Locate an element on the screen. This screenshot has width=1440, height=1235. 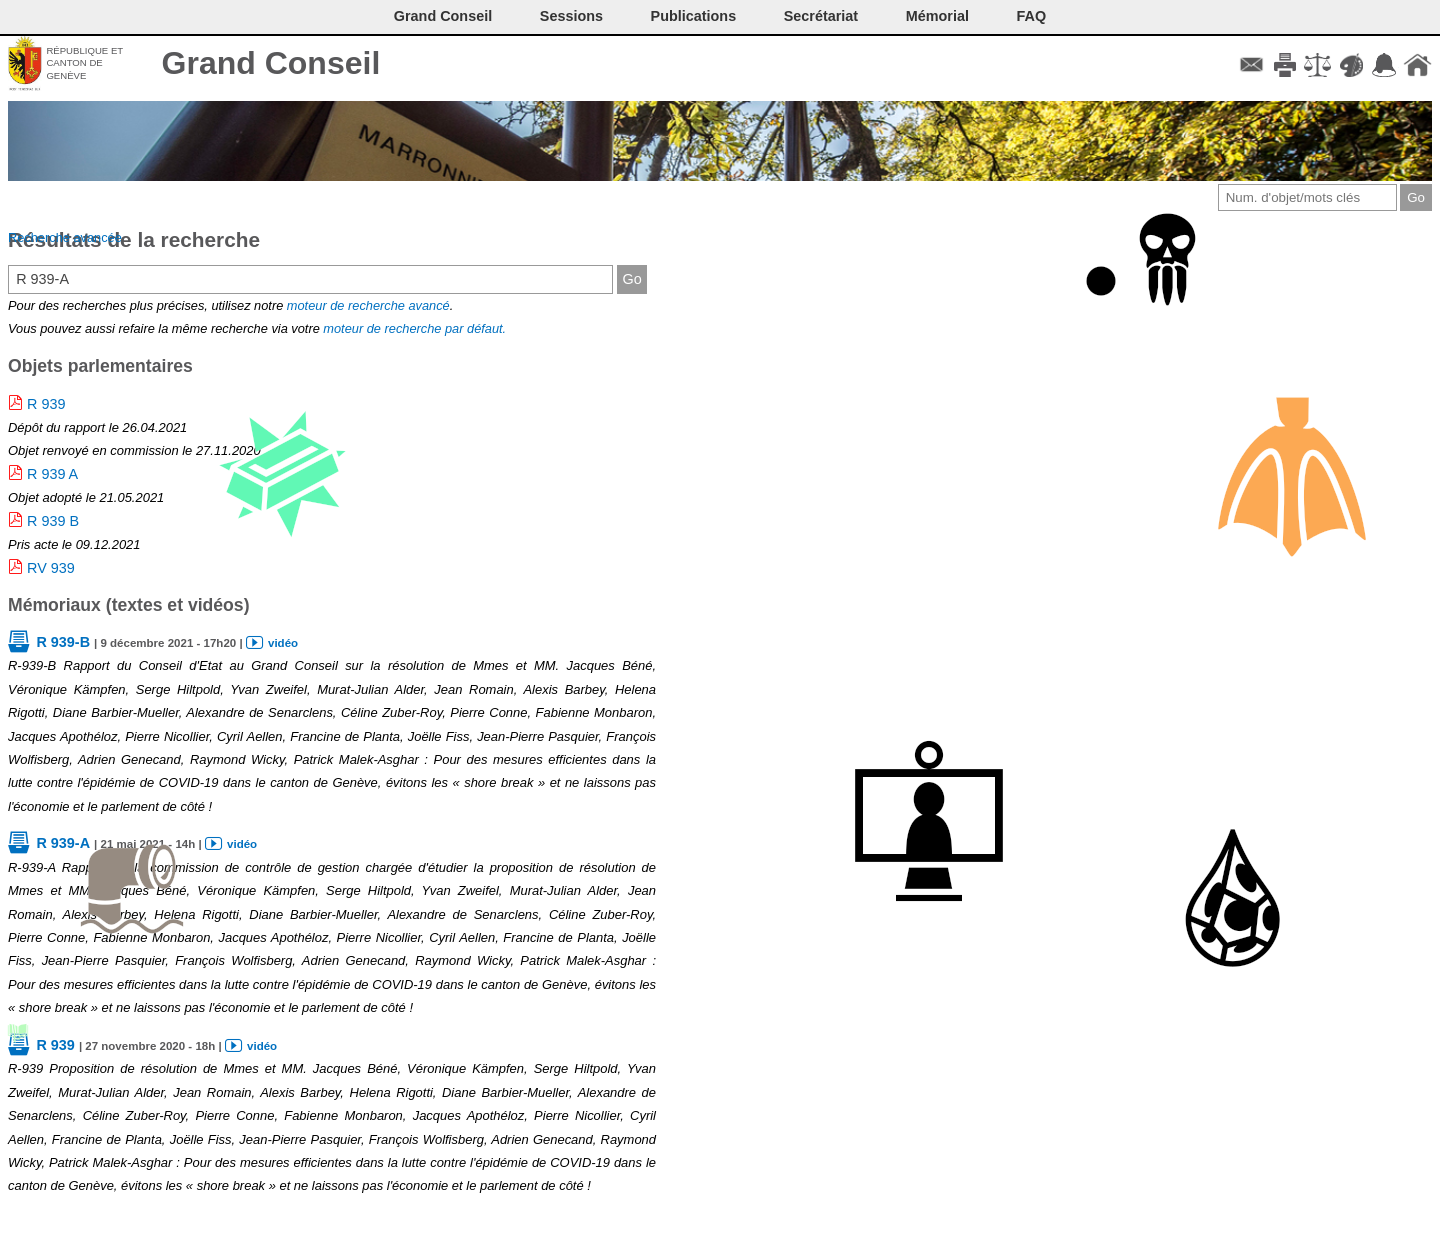
view submarine or underwater game mode is located at coordinates (132, 889).